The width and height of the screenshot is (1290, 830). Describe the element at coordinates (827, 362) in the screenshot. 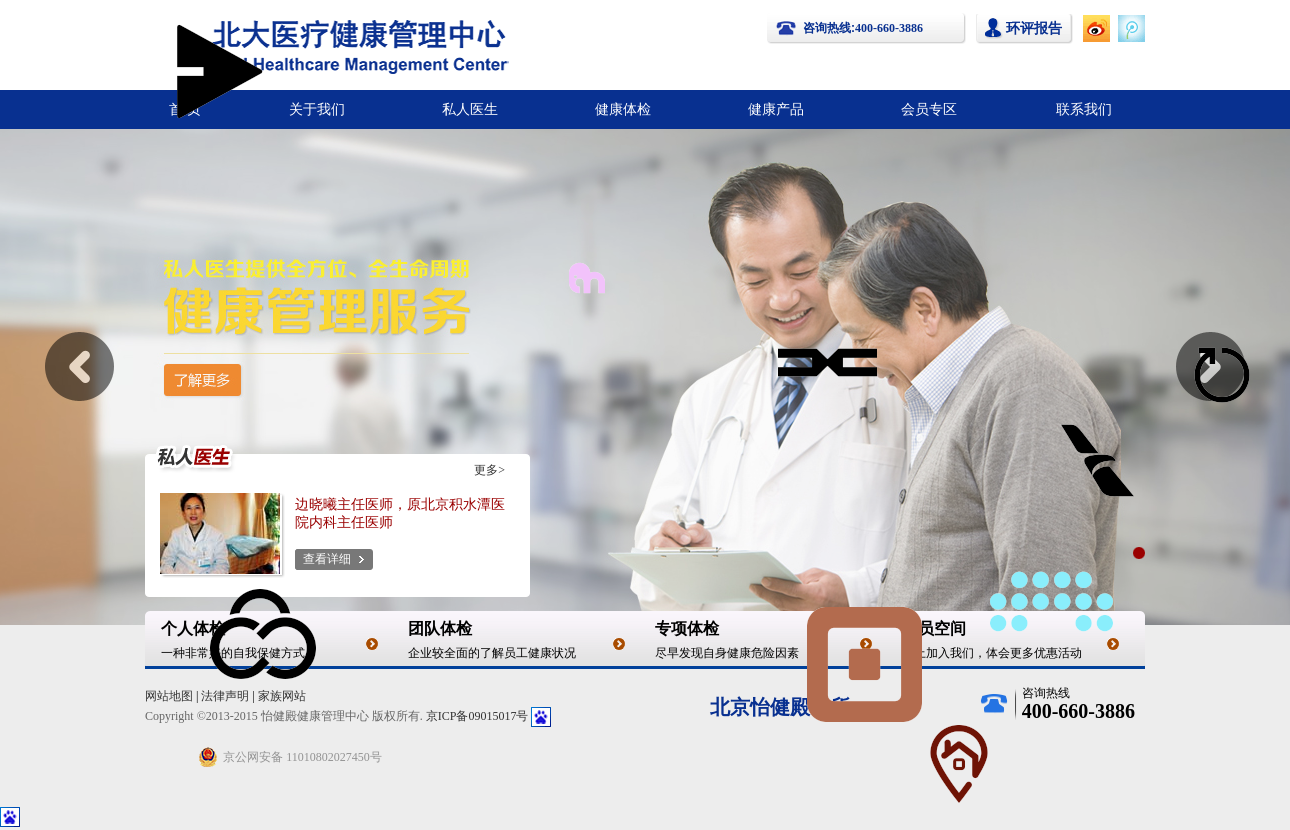

I see `dacia brand logo` at that location.